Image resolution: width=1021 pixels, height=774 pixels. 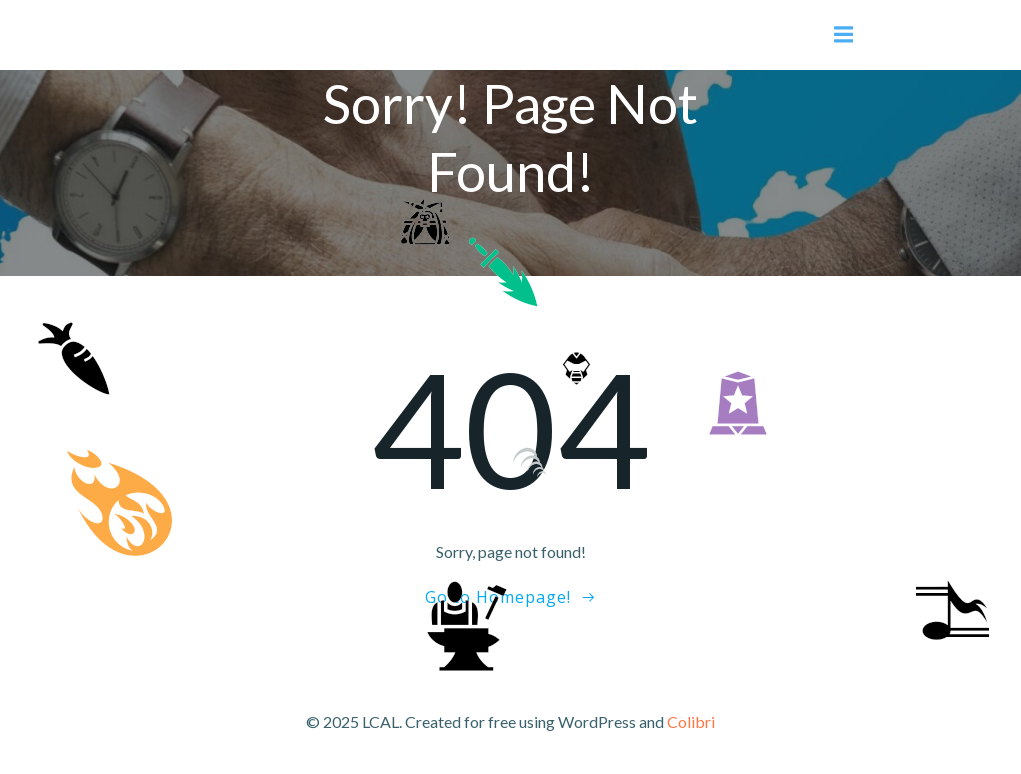 I want to click on access robot or mech customization options, so click(x=576, y=368).